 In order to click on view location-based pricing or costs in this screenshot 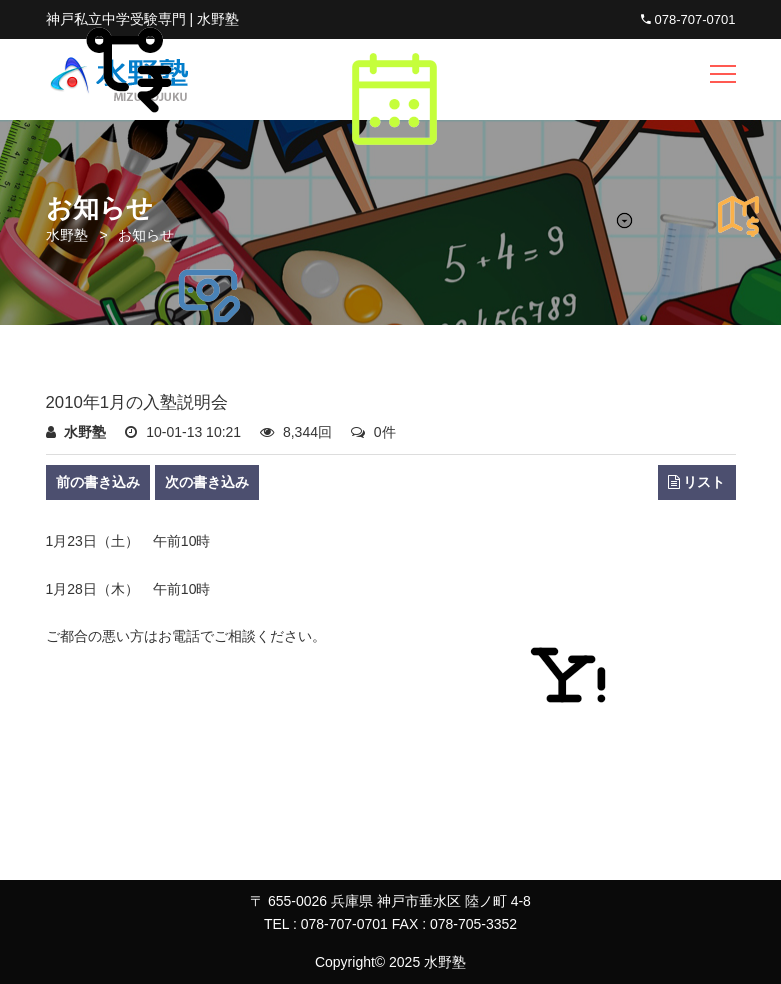, I will do `click(738, 214)`.